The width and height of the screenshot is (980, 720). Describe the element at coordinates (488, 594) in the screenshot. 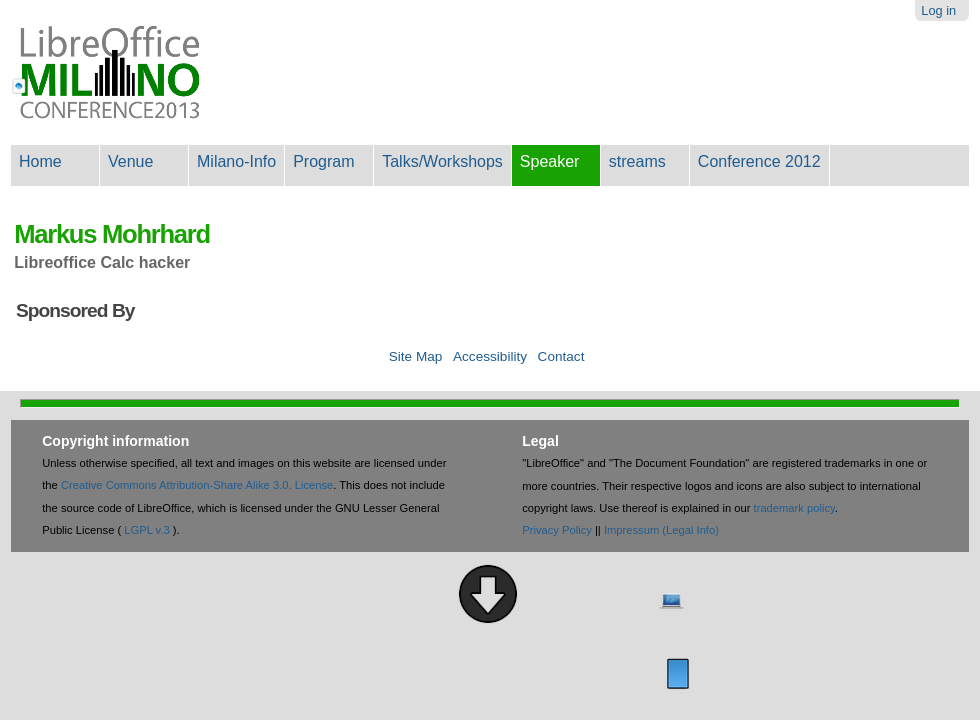

I see `access your downloads folder` at that location.